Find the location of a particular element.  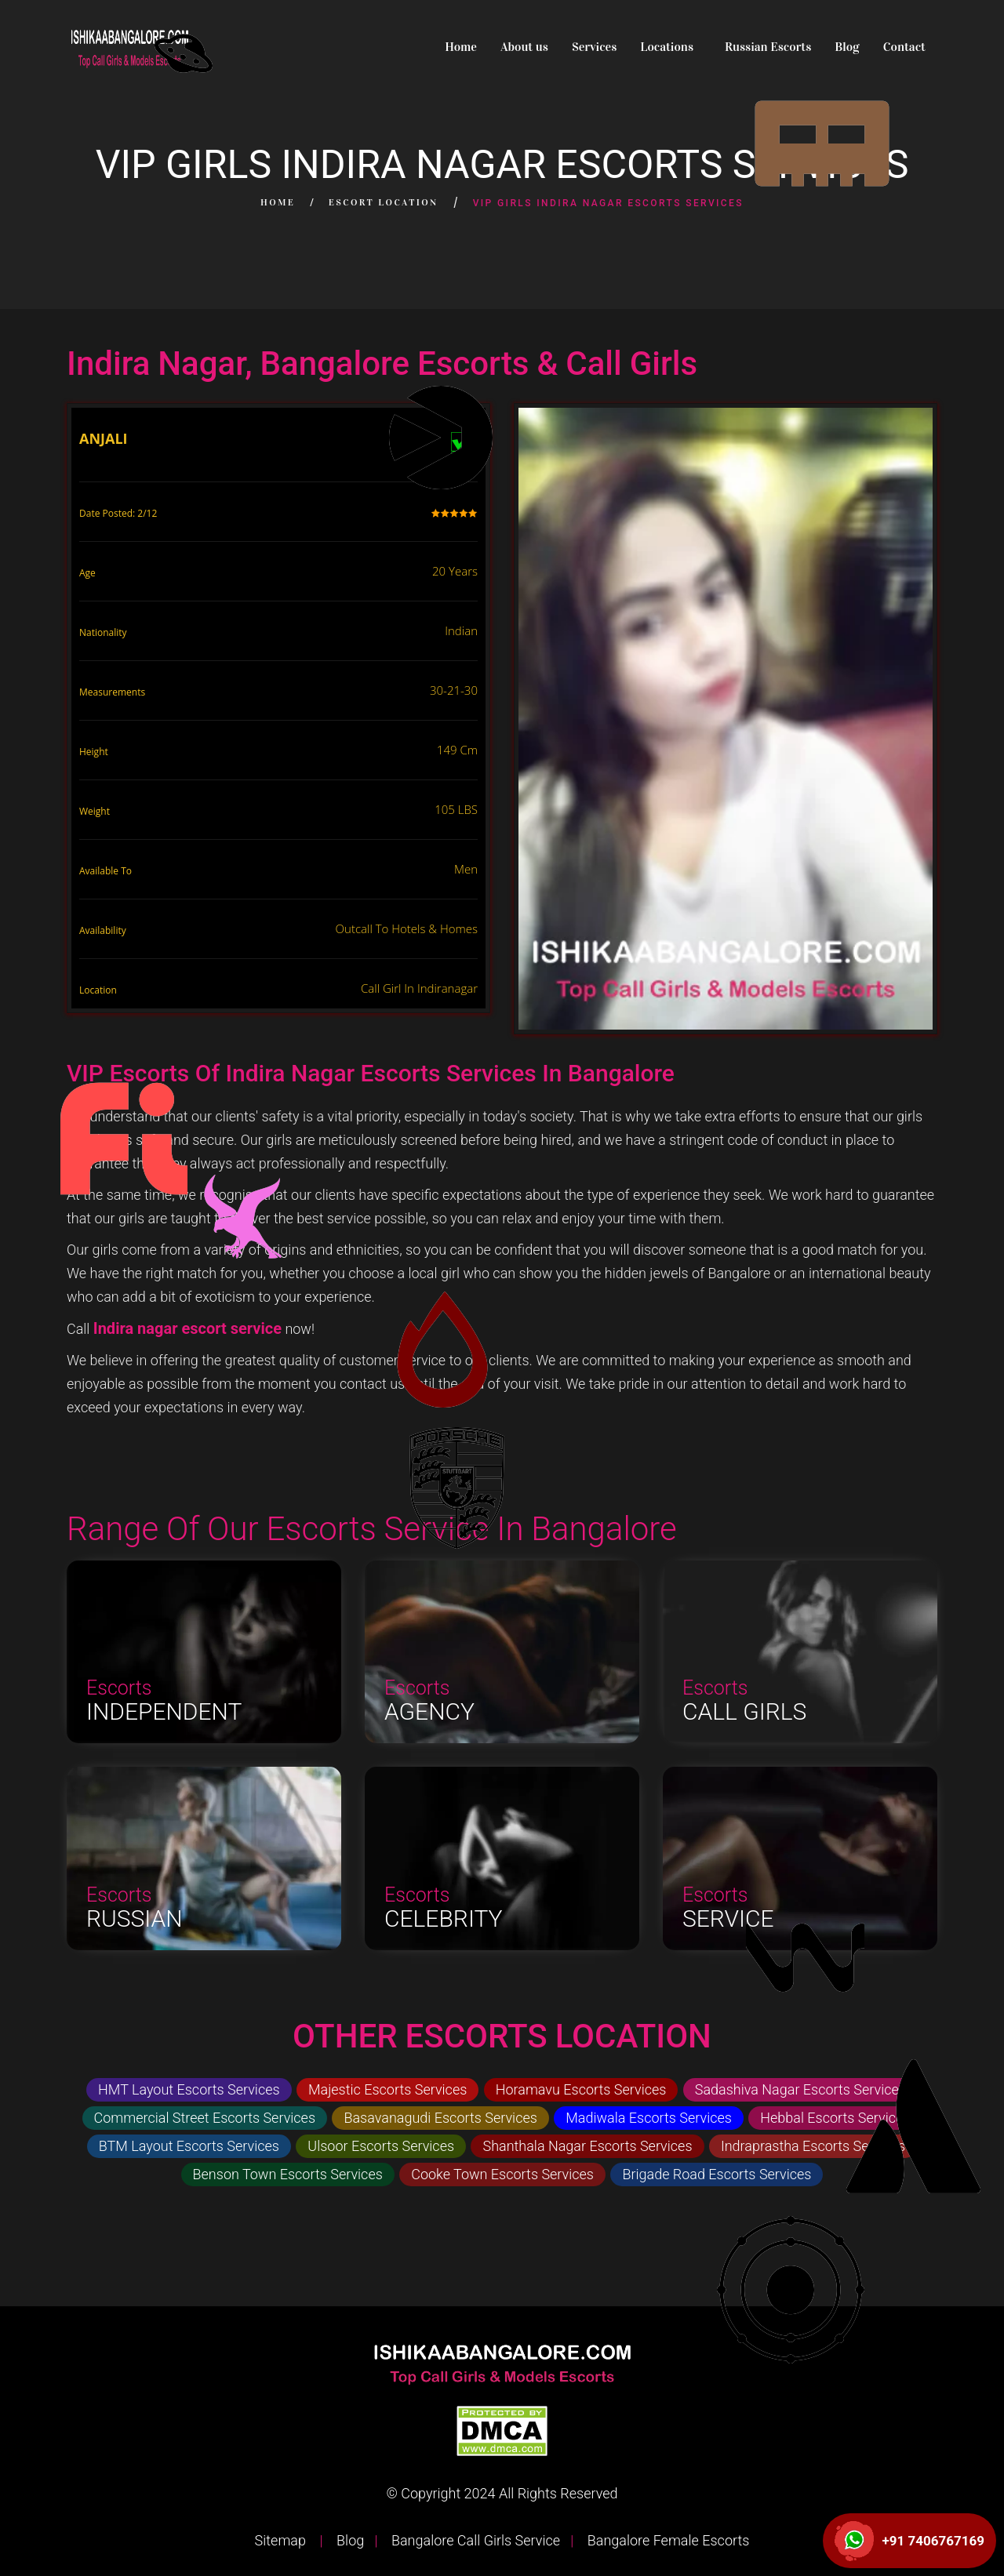

KDE Neon Linux distribution logo is located at coordinates (791, 2290).